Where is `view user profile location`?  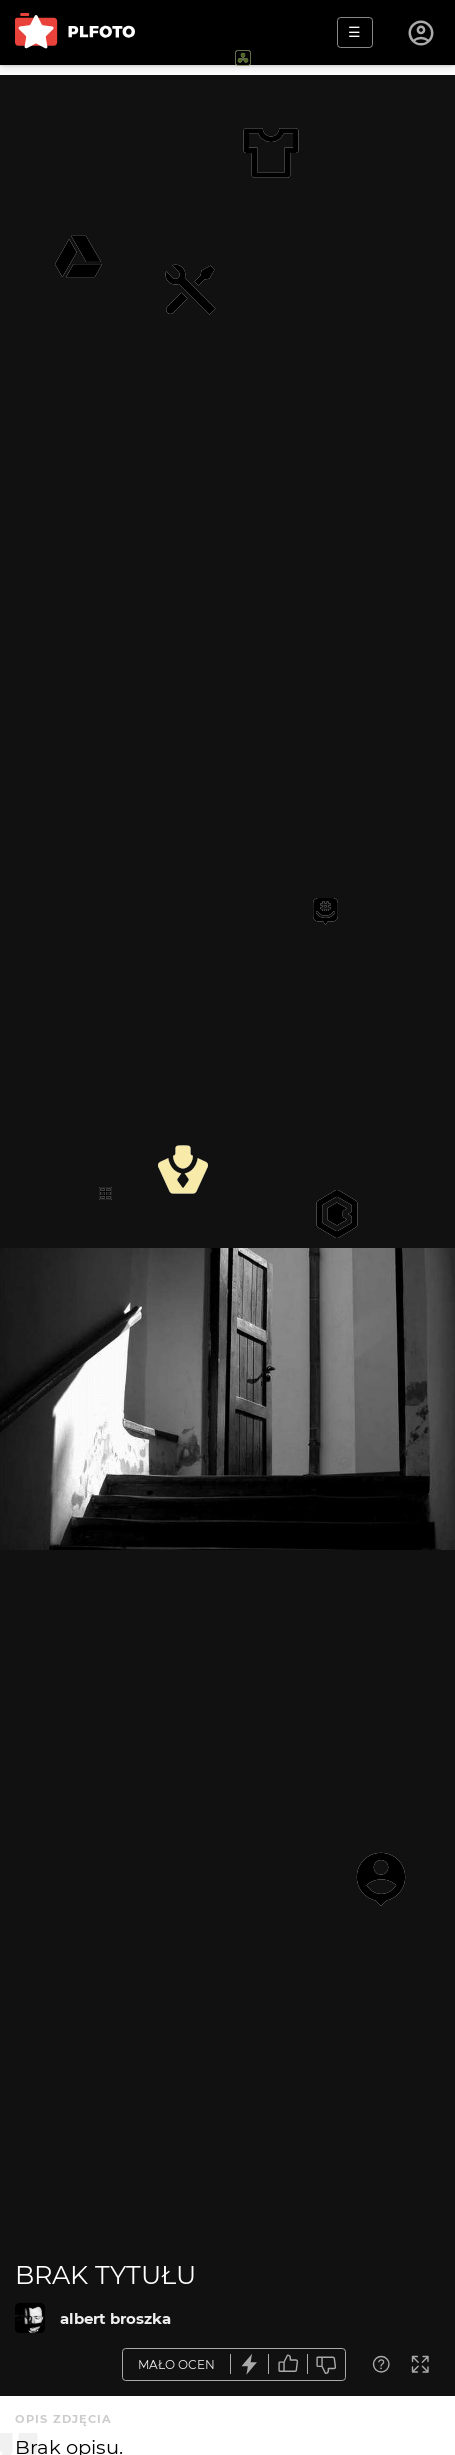 view user profile location is located at coordinates (381, 1877).